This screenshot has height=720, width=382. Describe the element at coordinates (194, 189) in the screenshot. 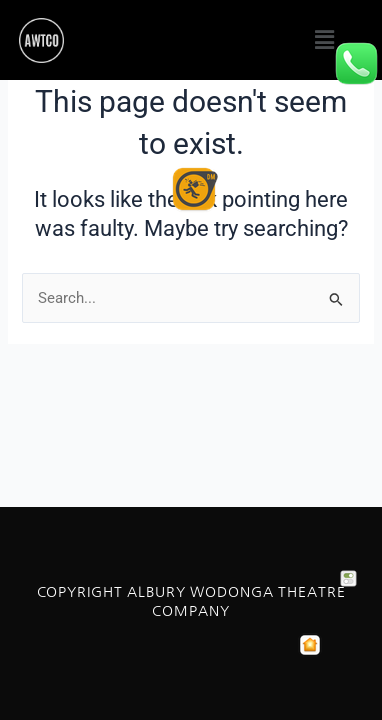

I see `launch half-life 2: deathmatch` at that location.